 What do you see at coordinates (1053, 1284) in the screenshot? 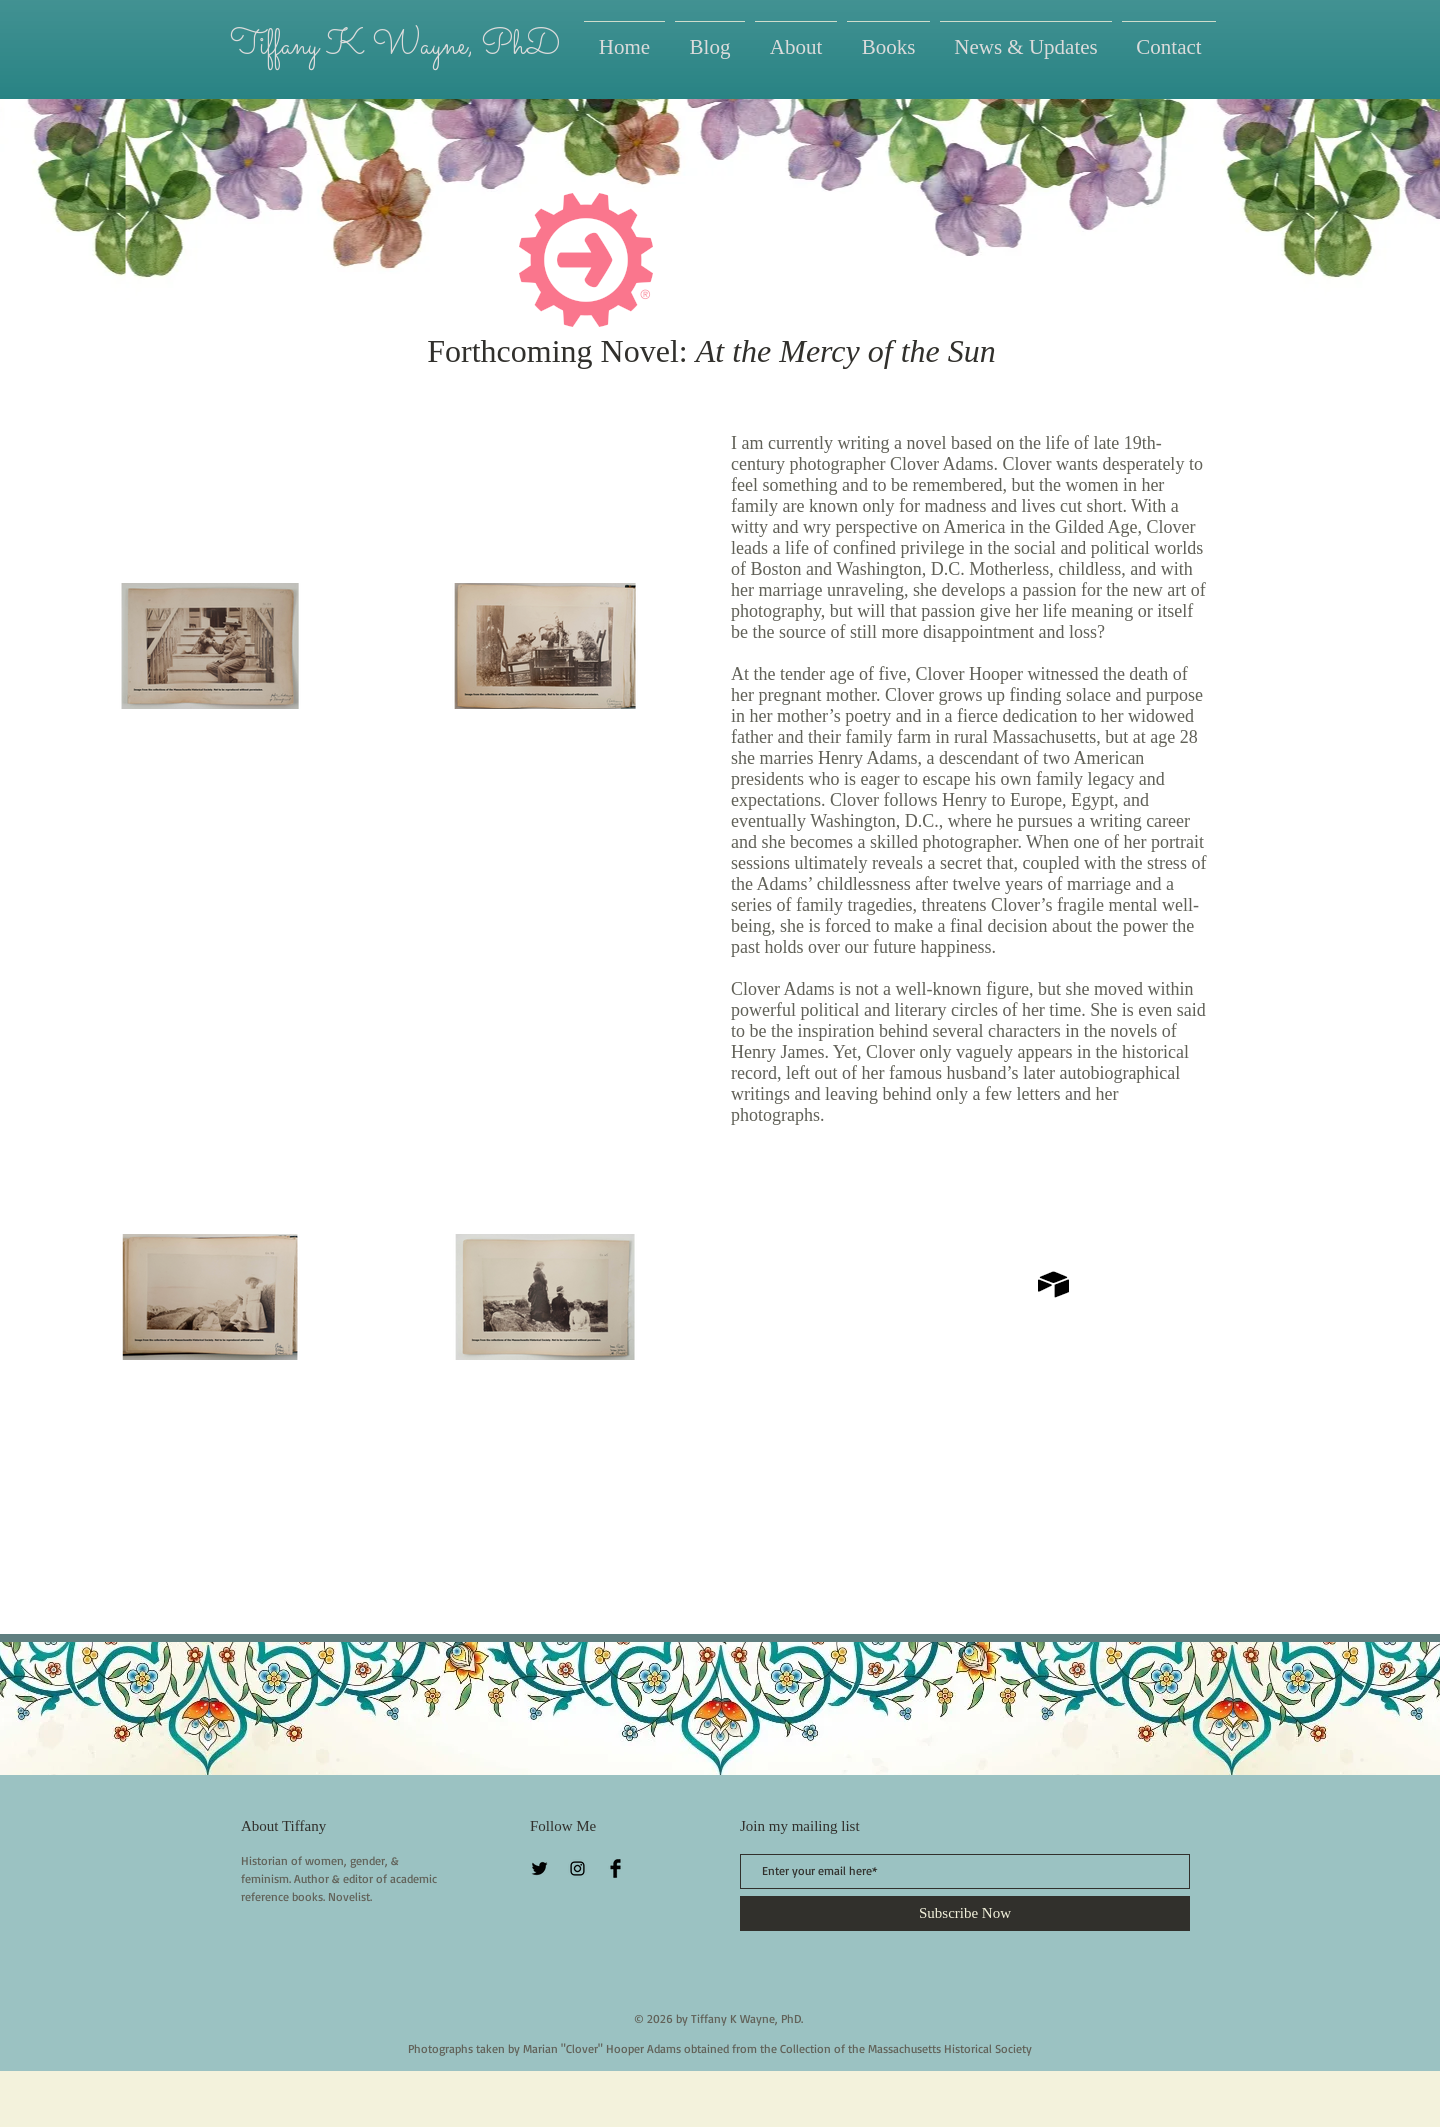
I see `open Airtable app` at bounding box center [1053, 1284].